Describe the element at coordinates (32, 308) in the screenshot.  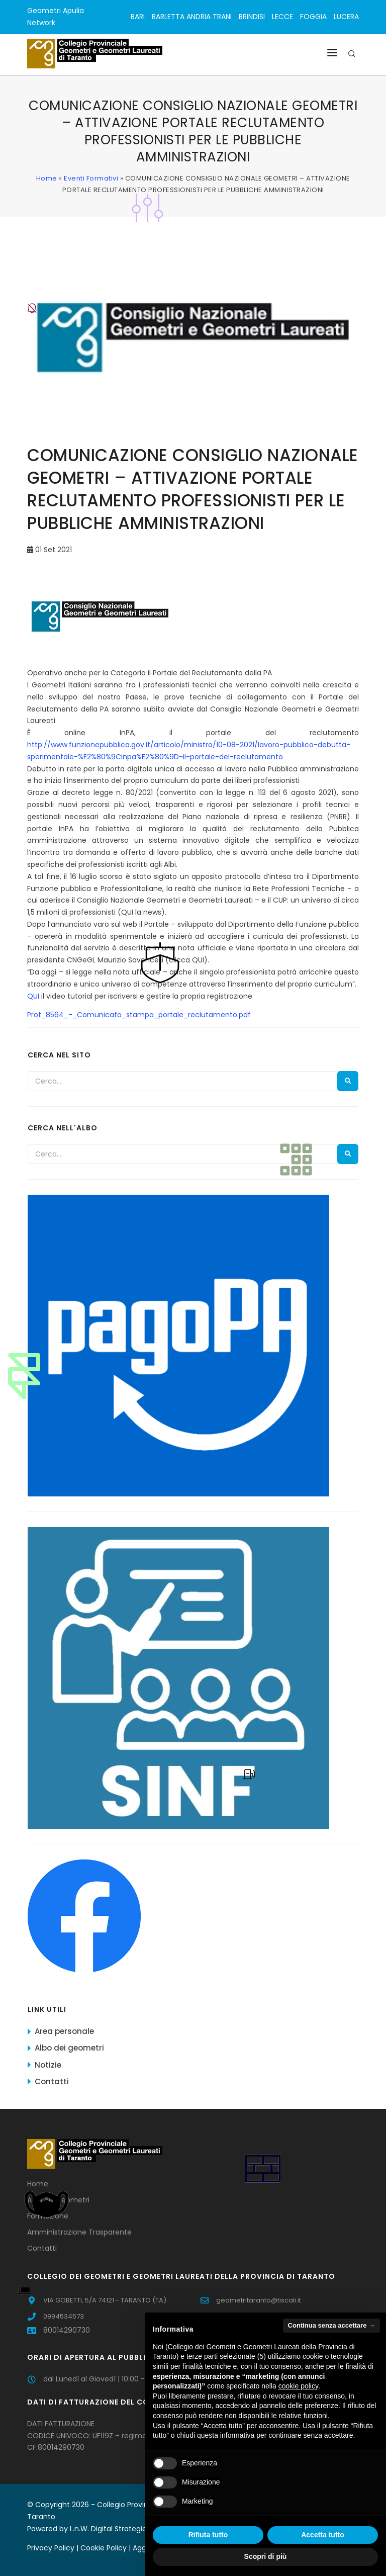
I see `mute notifications` at that location.